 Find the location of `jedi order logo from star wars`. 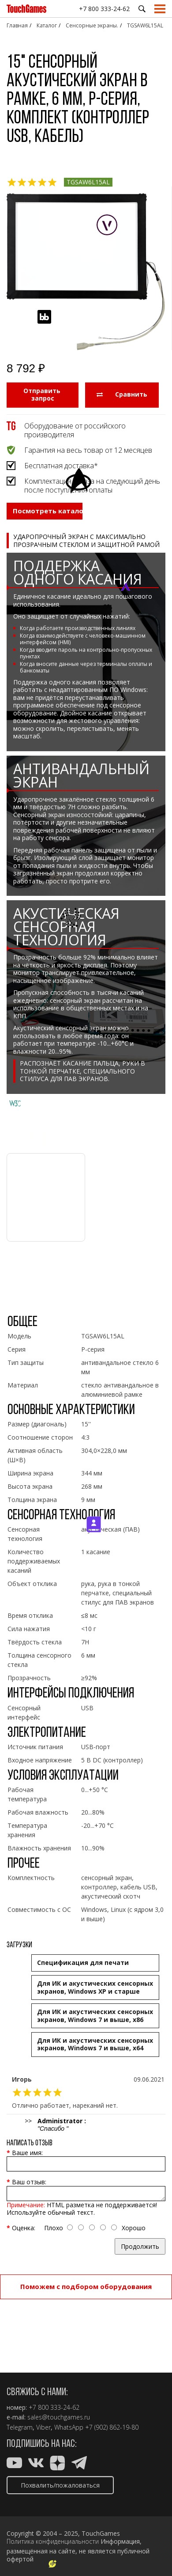

jedi order logo from star wars is located at coordinates (37, 1137).